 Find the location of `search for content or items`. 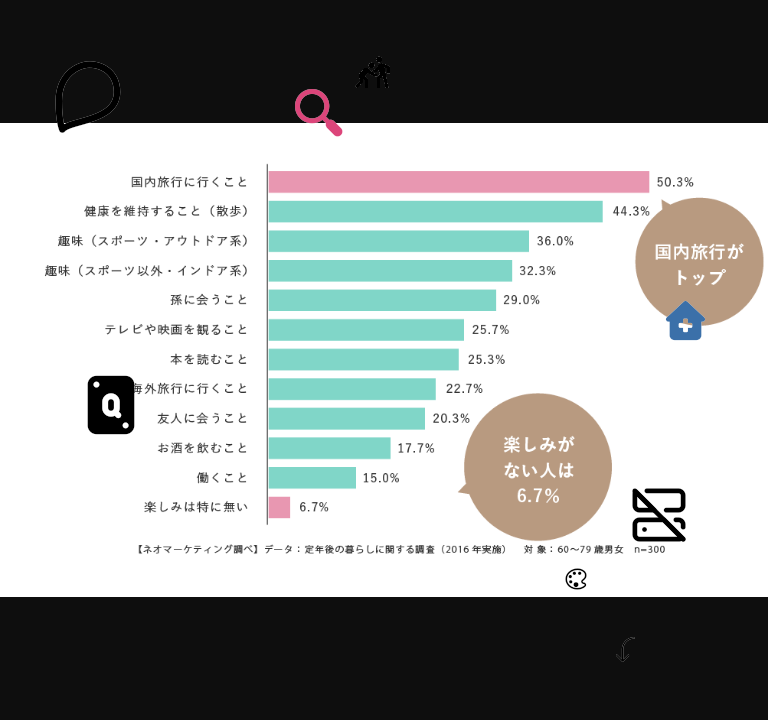

search for content or items is located at coordinates (319, 113).